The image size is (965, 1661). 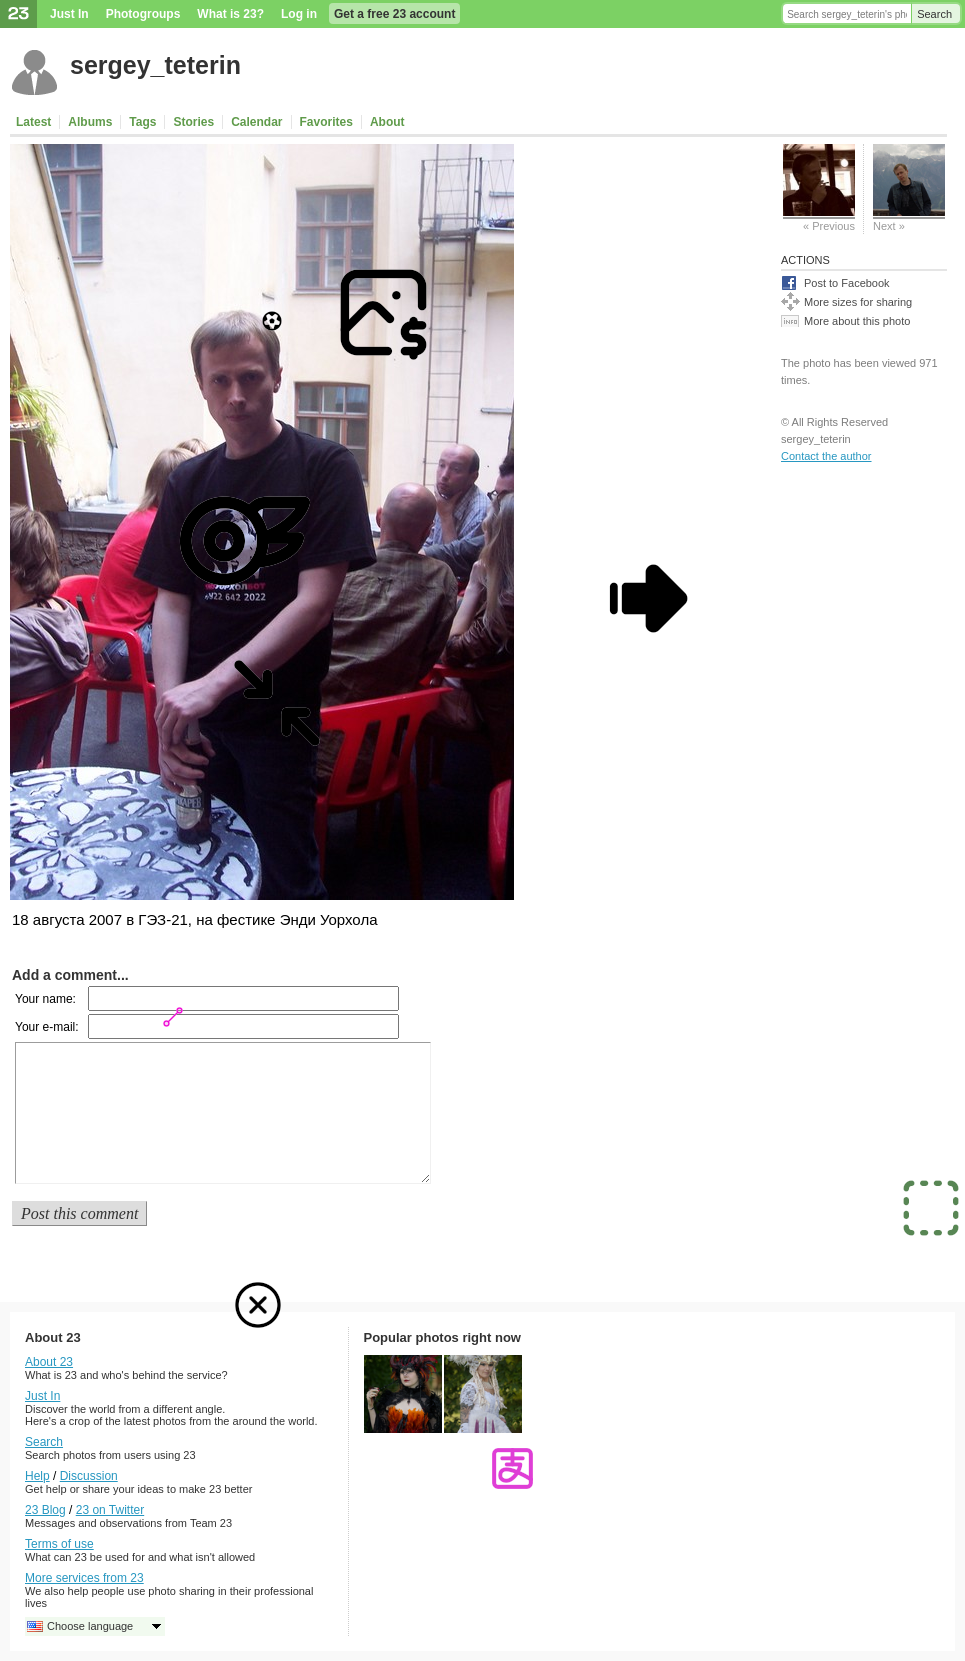 What do you see at coordinates (931, 1208) in the screenshot?
I see `select or define a region` at bounding box center [931, 1208].